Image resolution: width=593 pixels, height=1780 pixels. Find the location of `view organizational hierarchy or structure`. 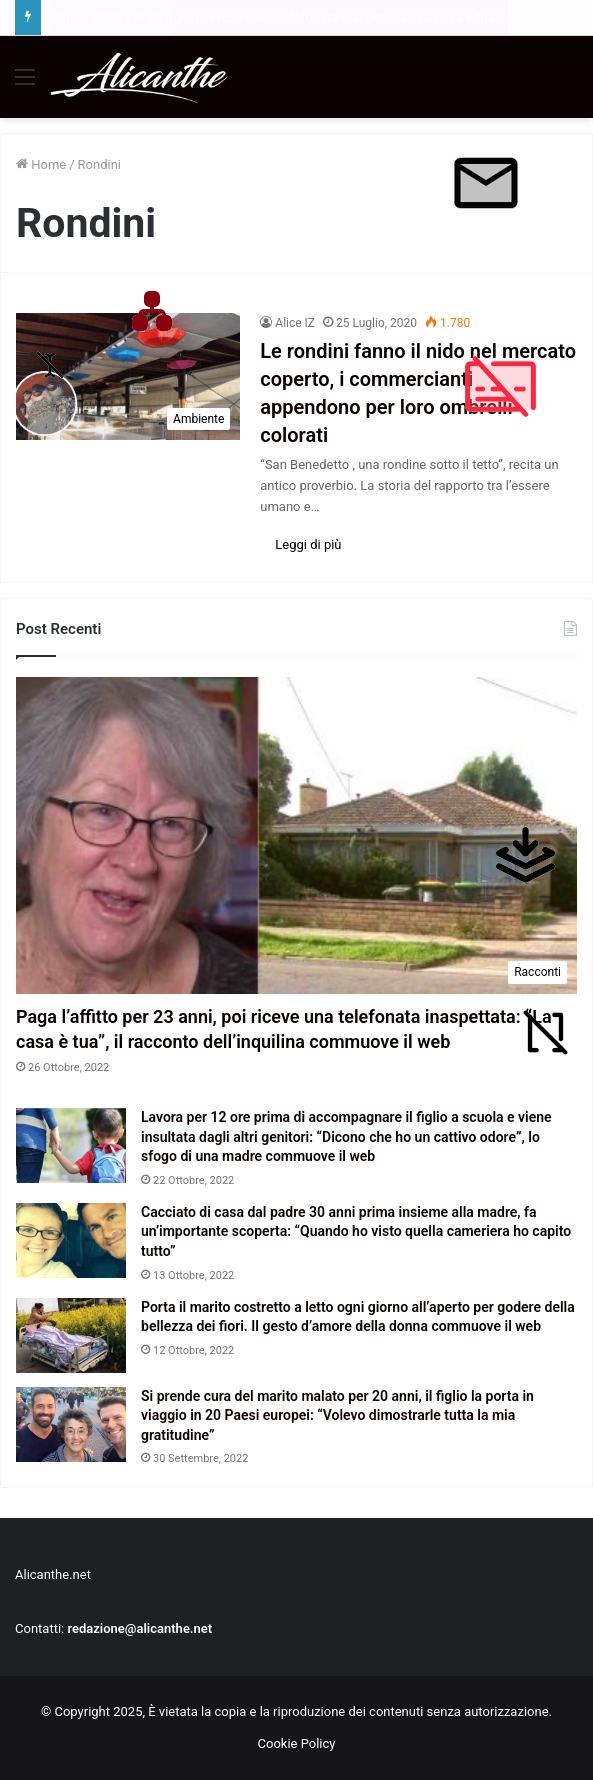

view organizational hierarchy or structure is located at coordinates (152, 311).